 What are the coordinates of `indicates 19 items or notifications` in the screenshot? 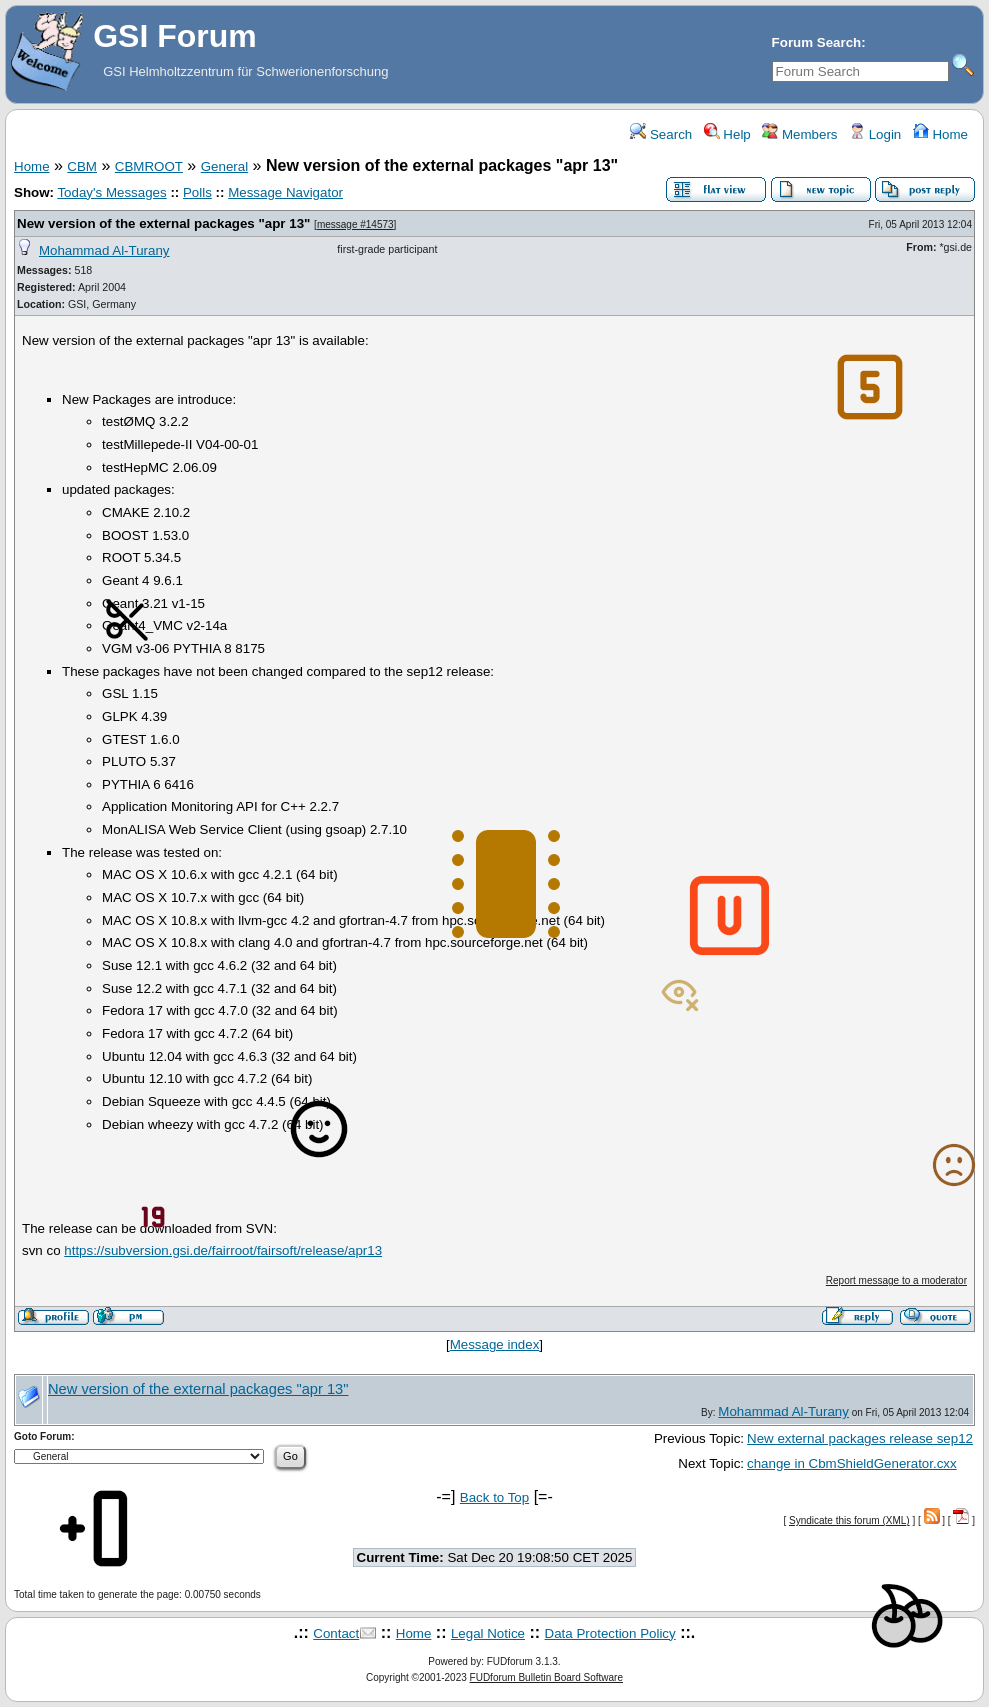 It's located at (152, 1217).